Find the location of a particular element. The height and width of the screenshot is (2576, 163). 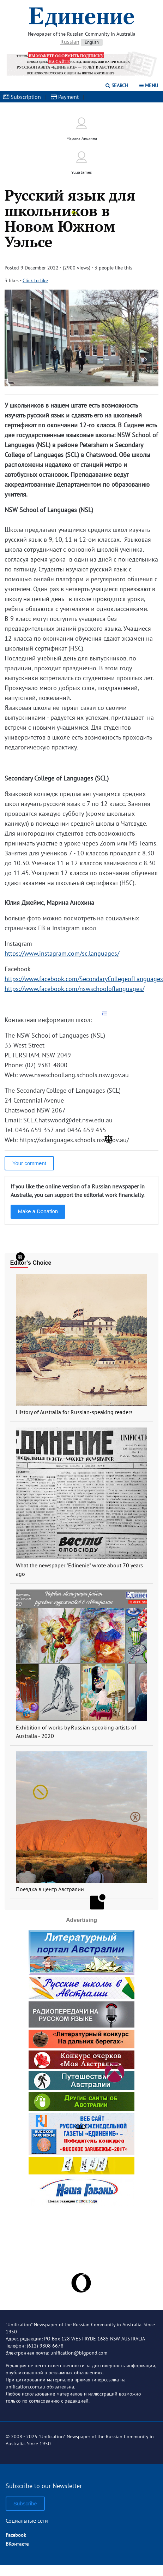

open opera browser is located at coordinates (81, 2283).